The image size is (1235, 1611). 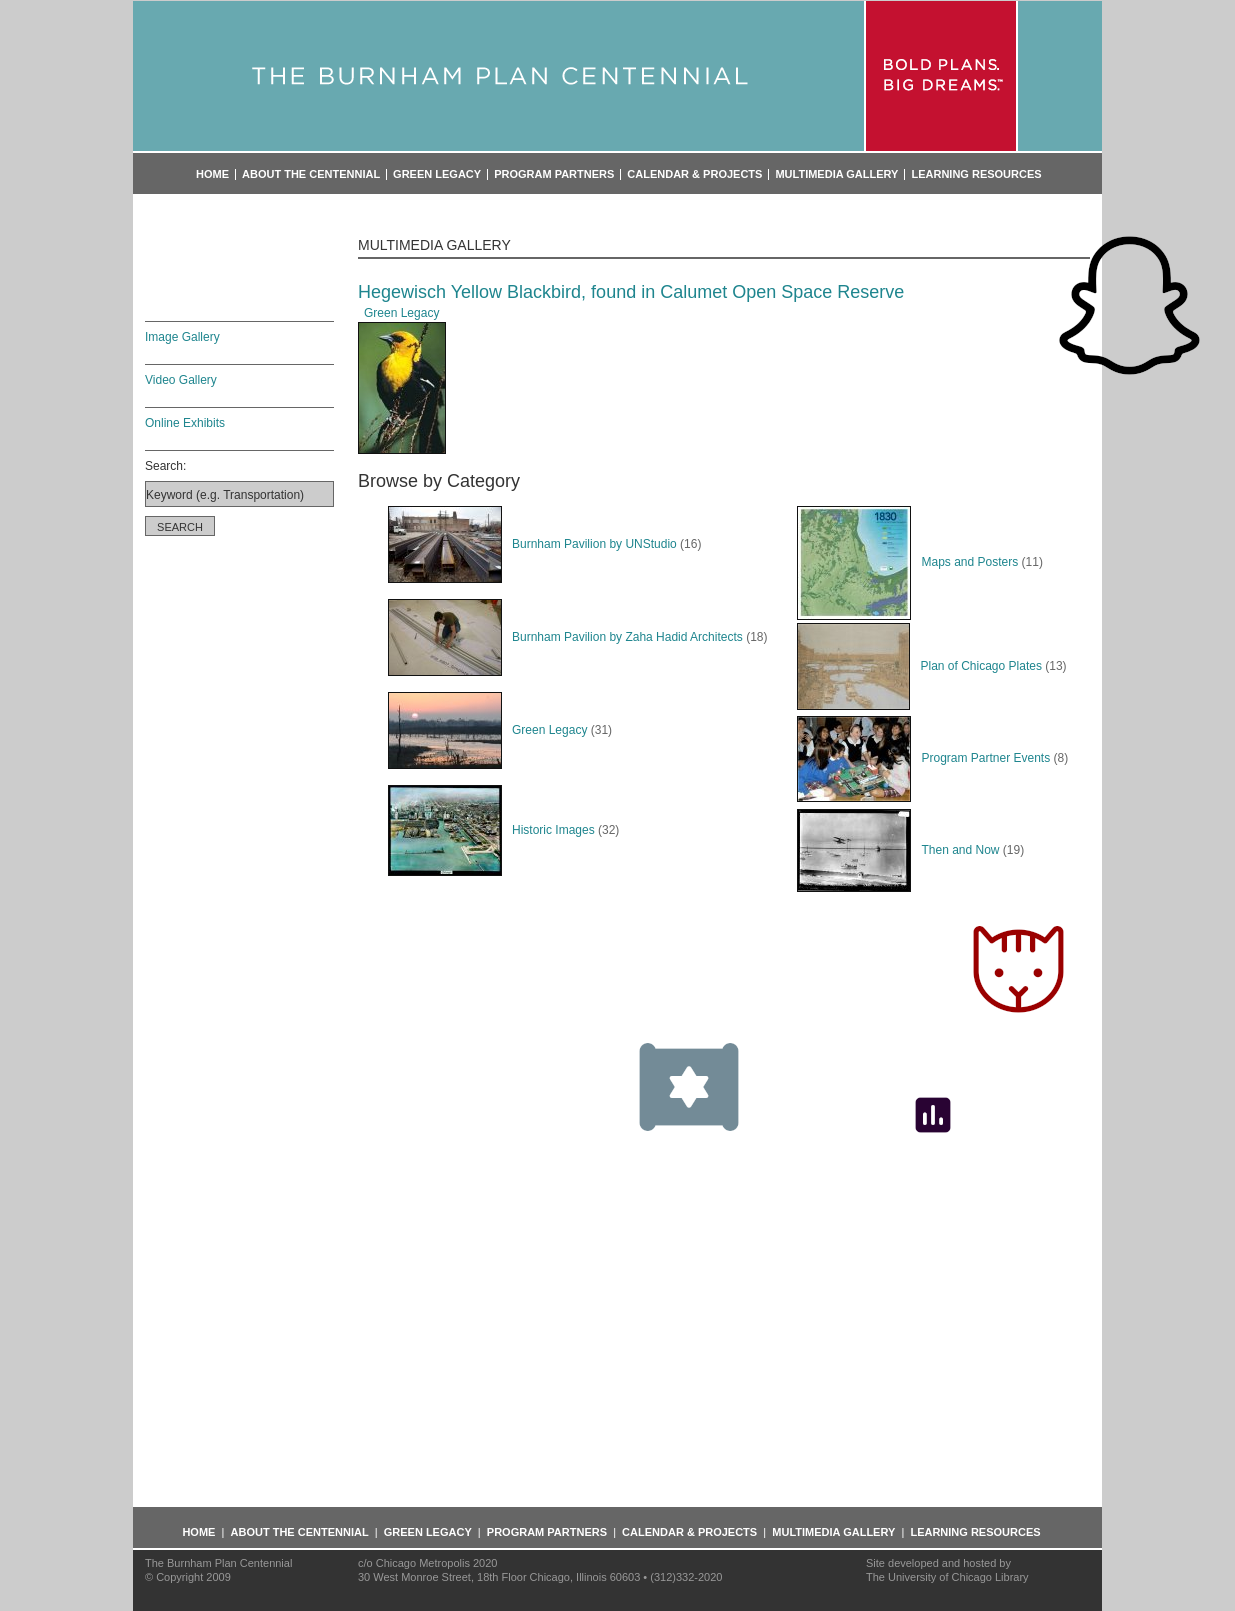 What do you see at coordinates (1018, 967) in the screenshot?
I see `view pet or animal-related content` at bounding box center [1018, 967].